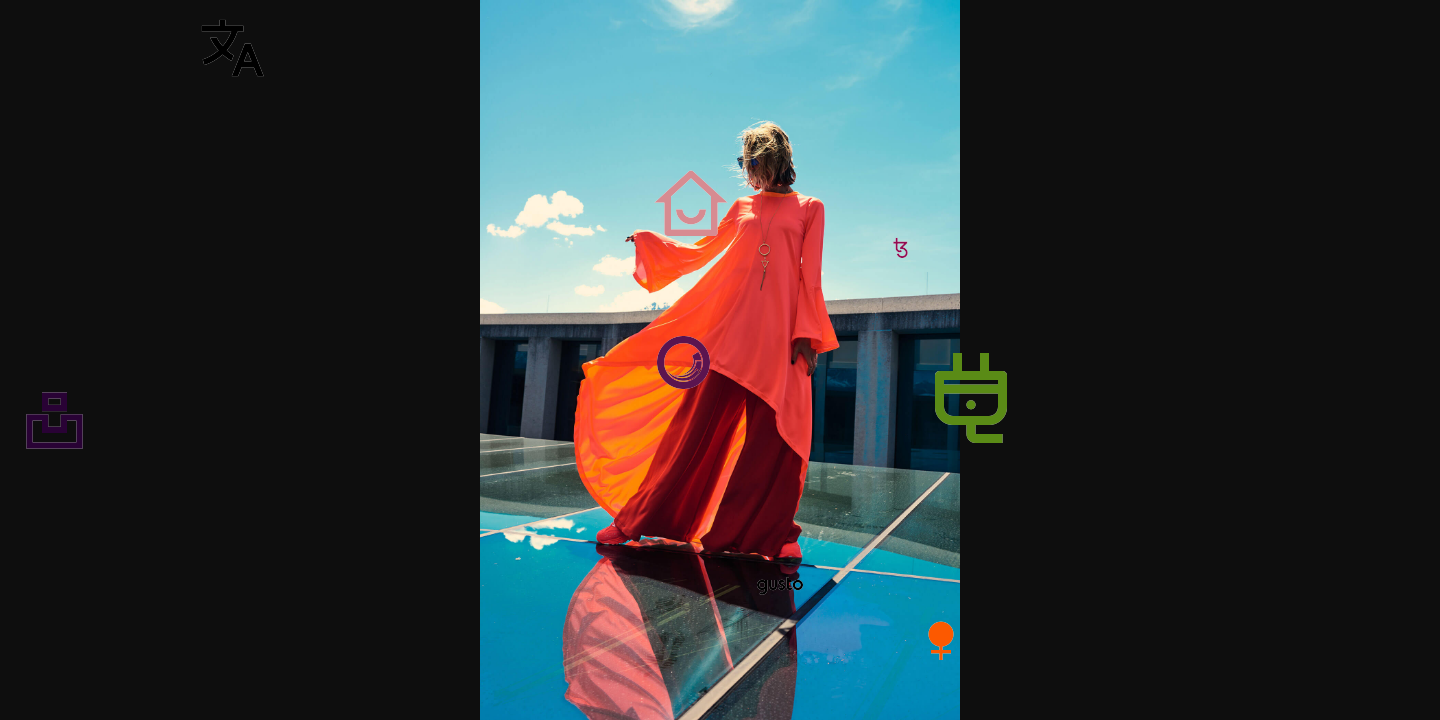  What do you see at coordinates (54, 420) in the screenshot?
I see `unsplash logo - access free stock photos` at bounding box center [54, 420].